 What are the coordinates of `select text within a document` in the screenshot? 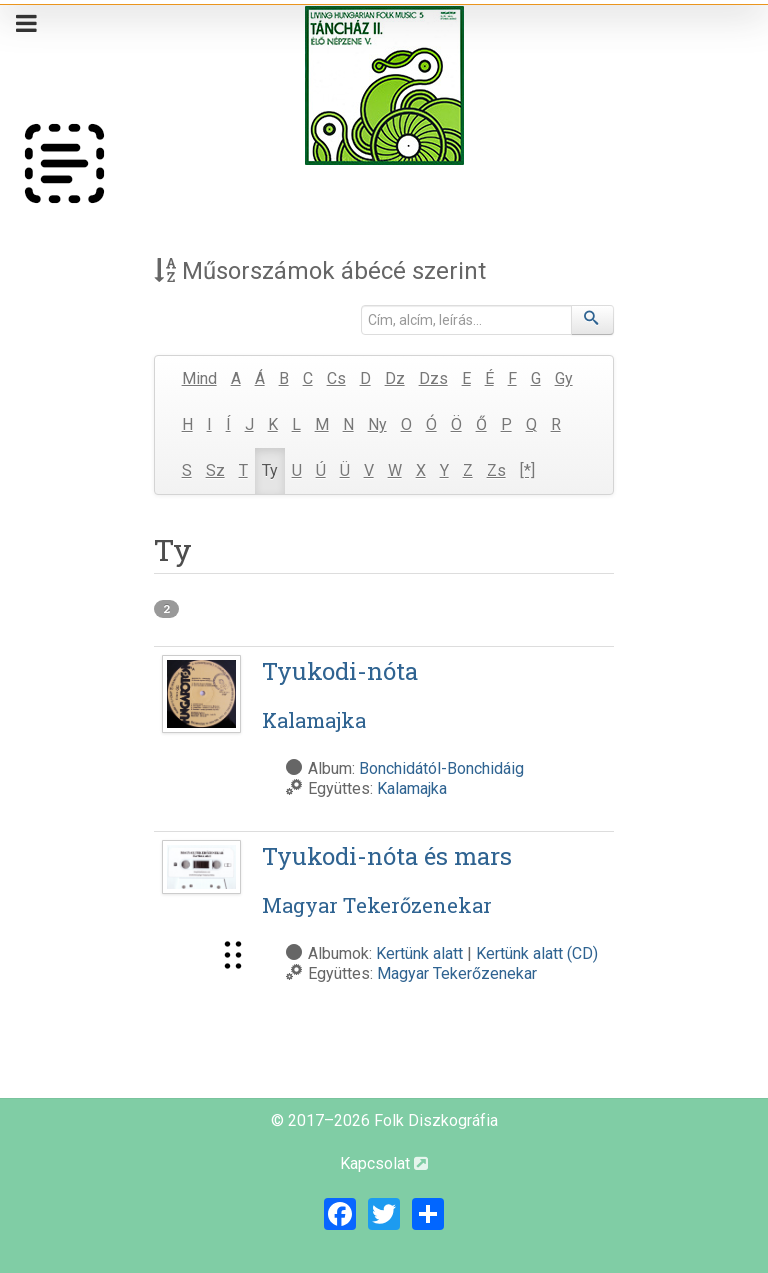 It's located at (64, 163).